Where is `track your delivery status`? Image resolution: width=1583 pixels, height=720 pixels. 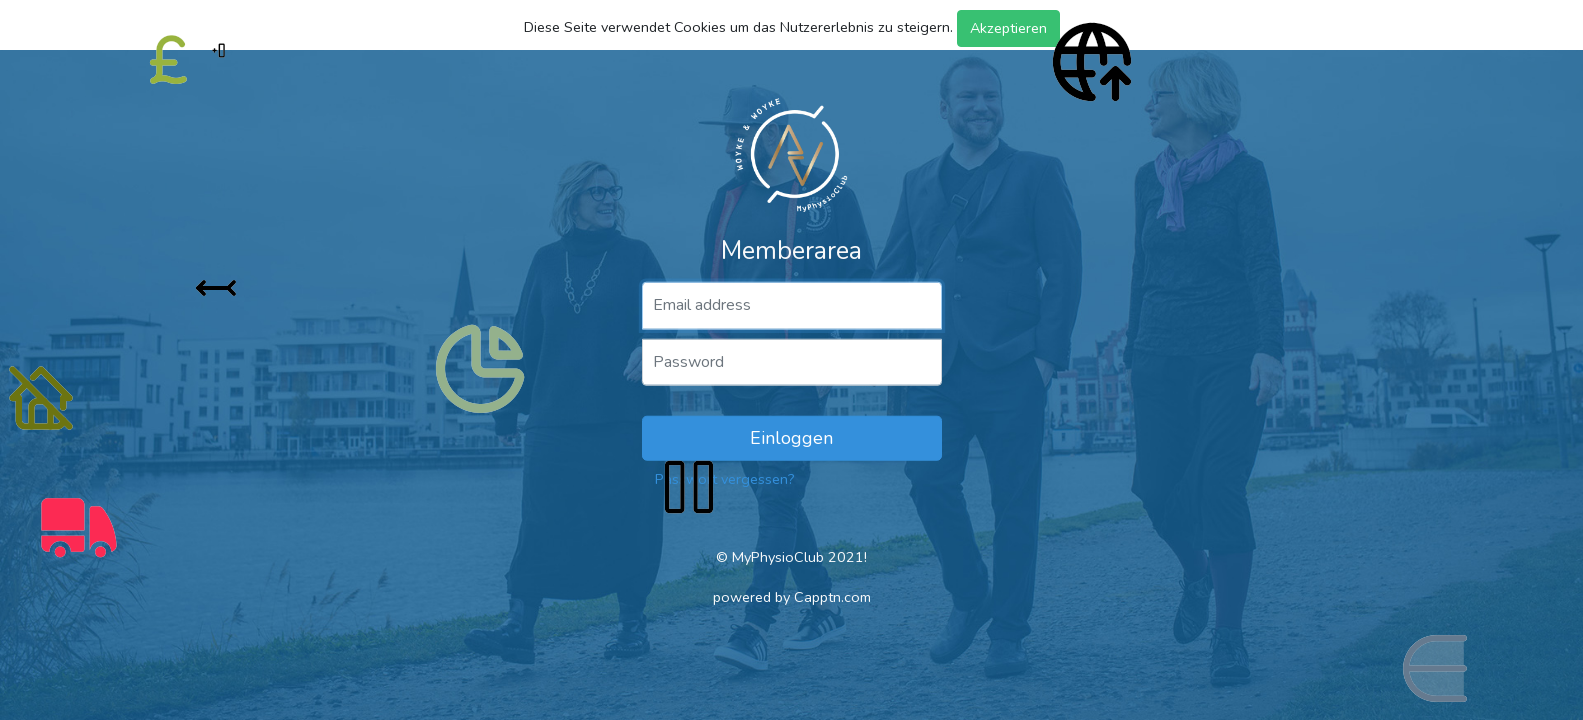
track your delivery status is located at coordinates (79, 525).